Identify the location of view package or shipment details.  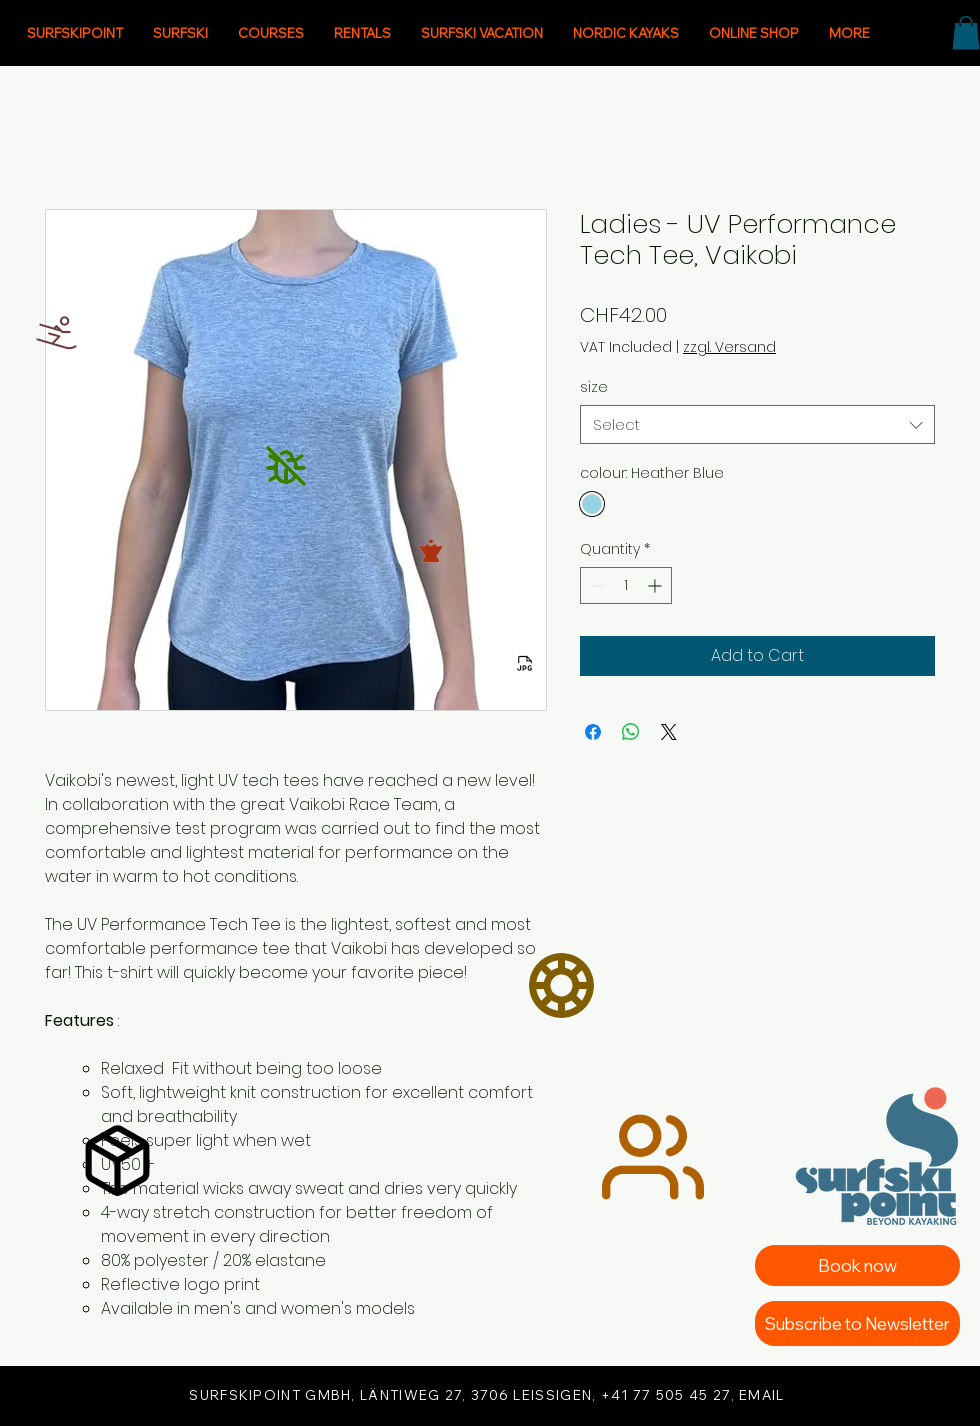
(117, 1160).